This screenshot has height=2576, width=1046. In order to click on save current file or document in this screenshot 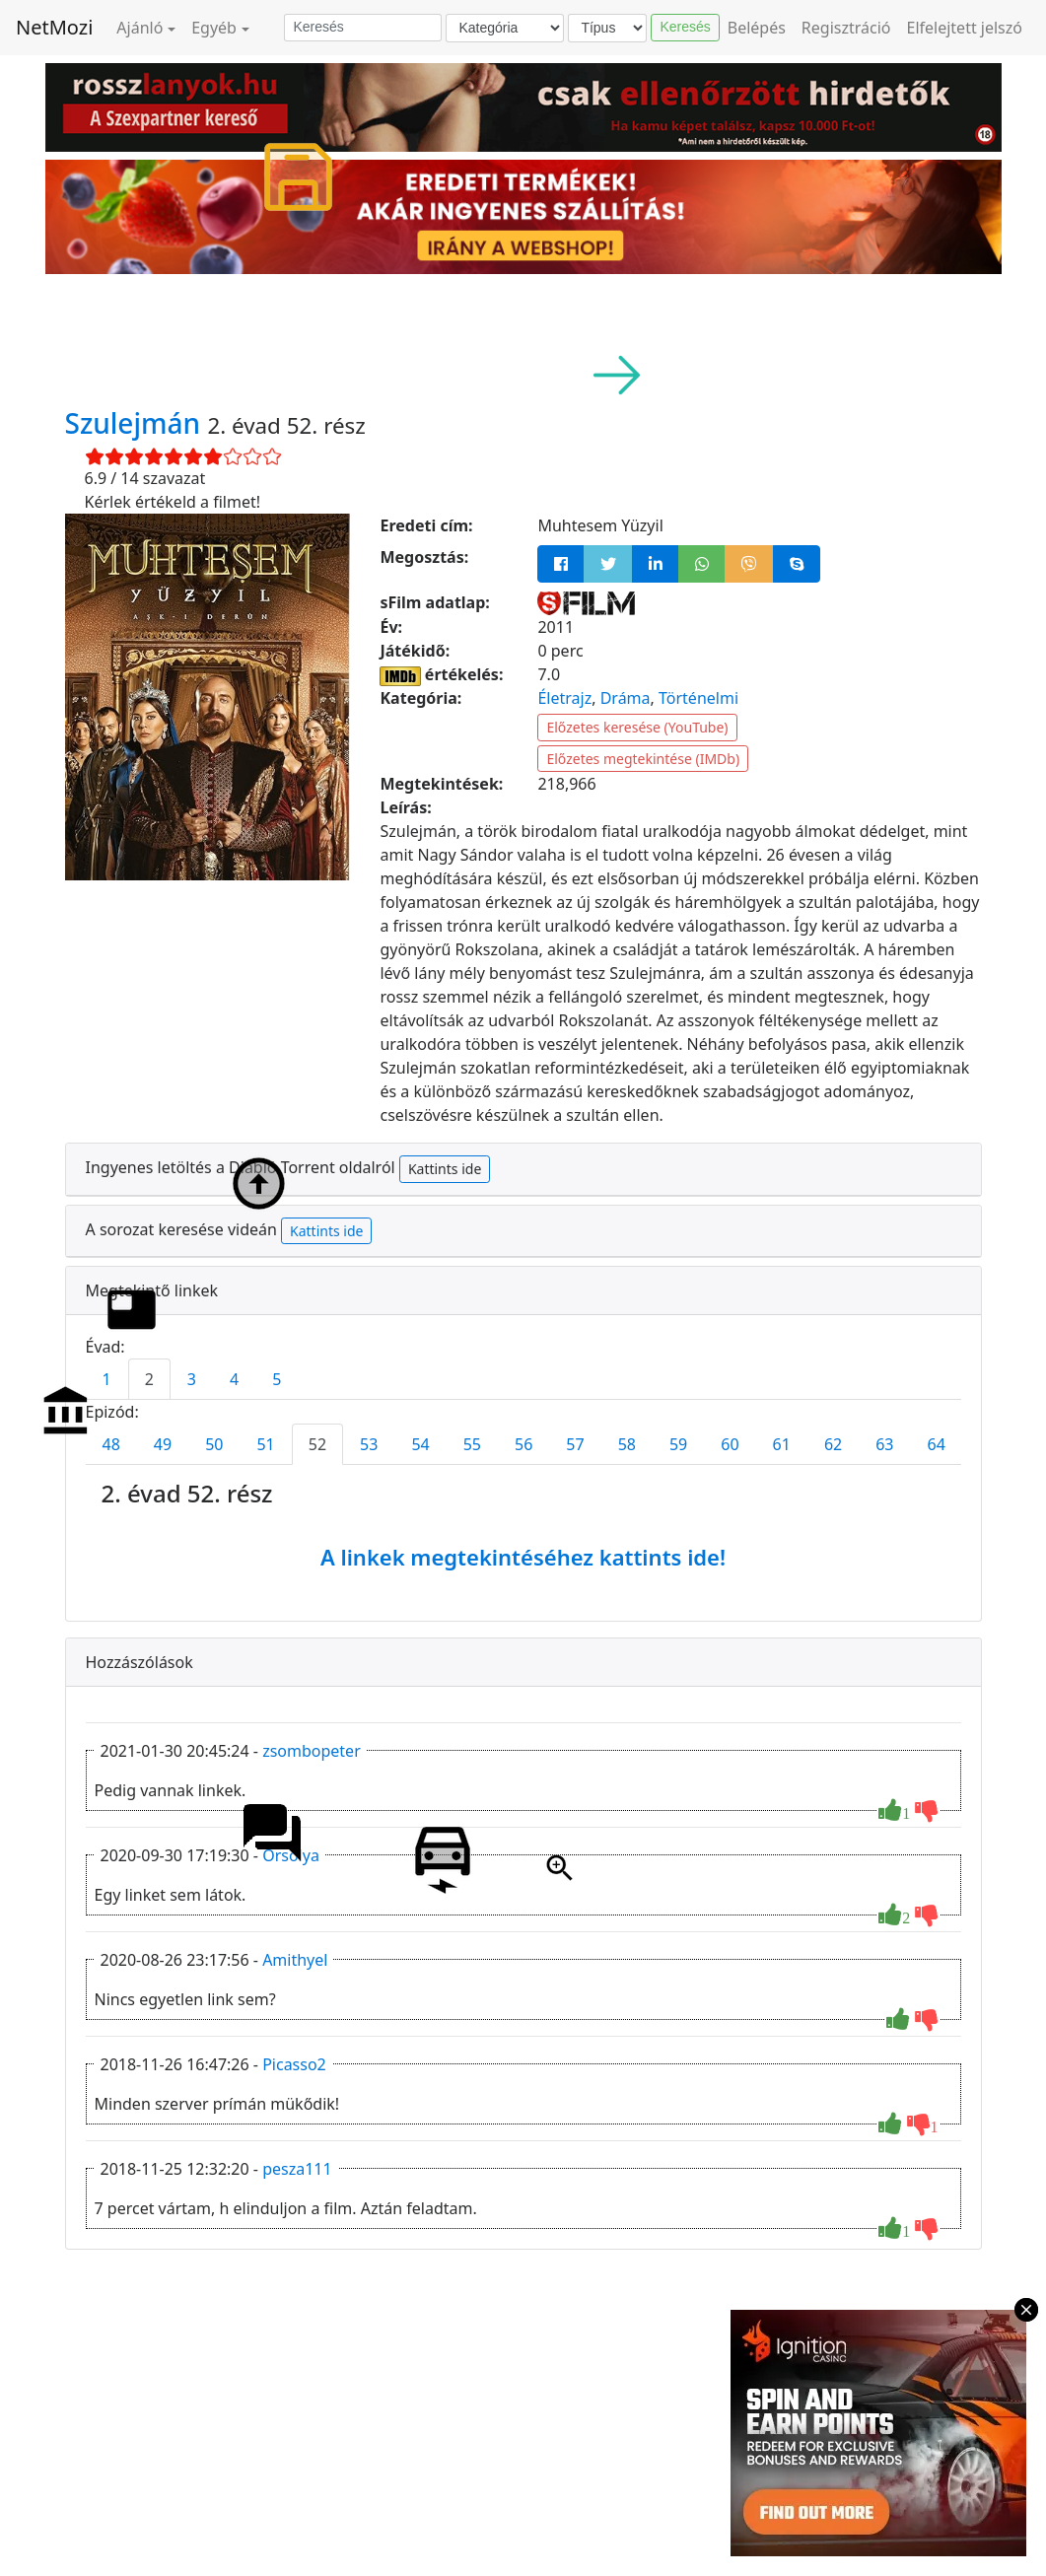, I will do `click(298, 176)`.